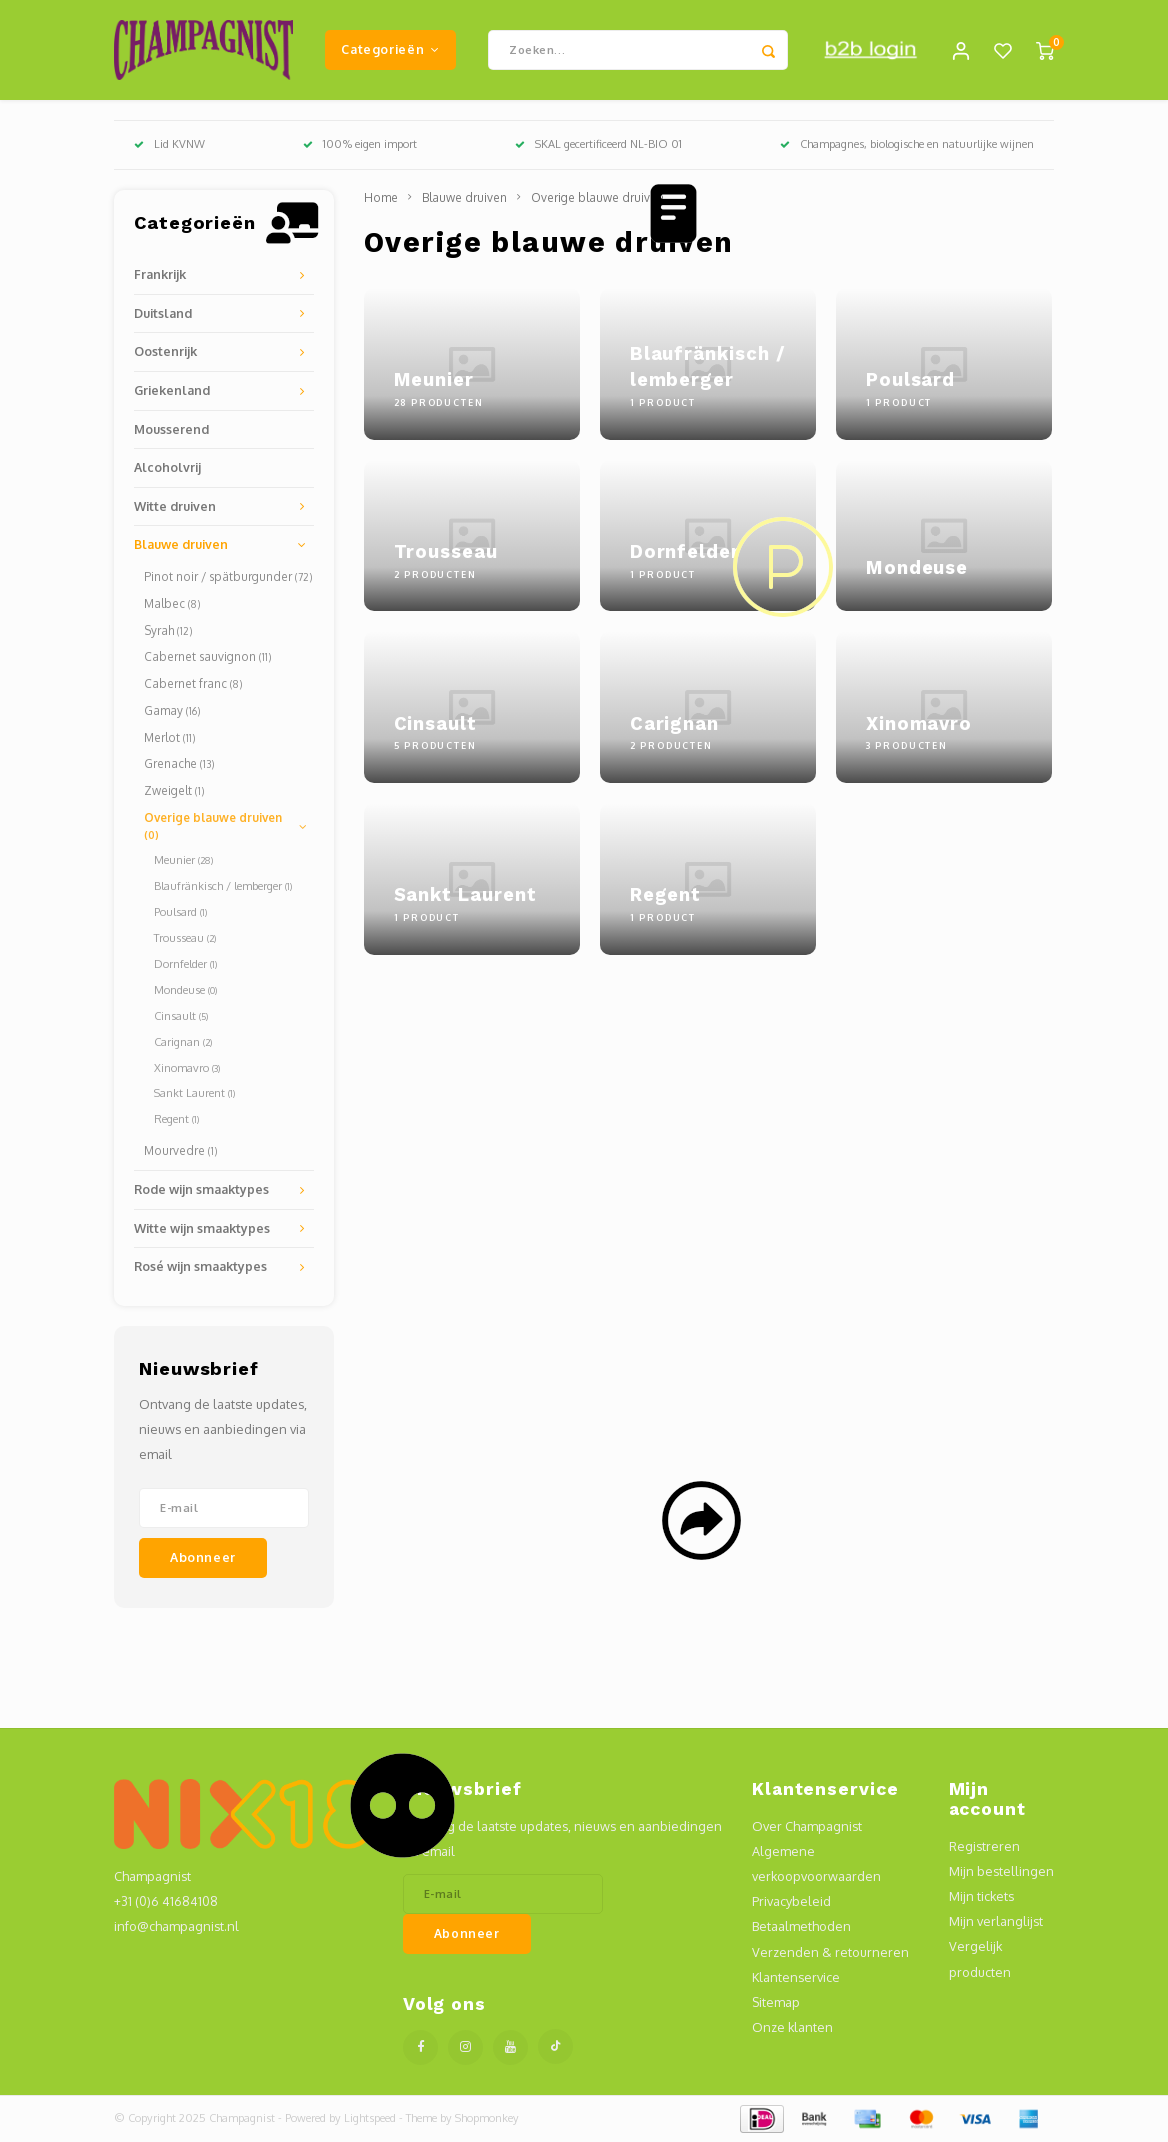 This screenshot has width=1168, height=2142. I want to click on share or forward content, so click(701, 1520).